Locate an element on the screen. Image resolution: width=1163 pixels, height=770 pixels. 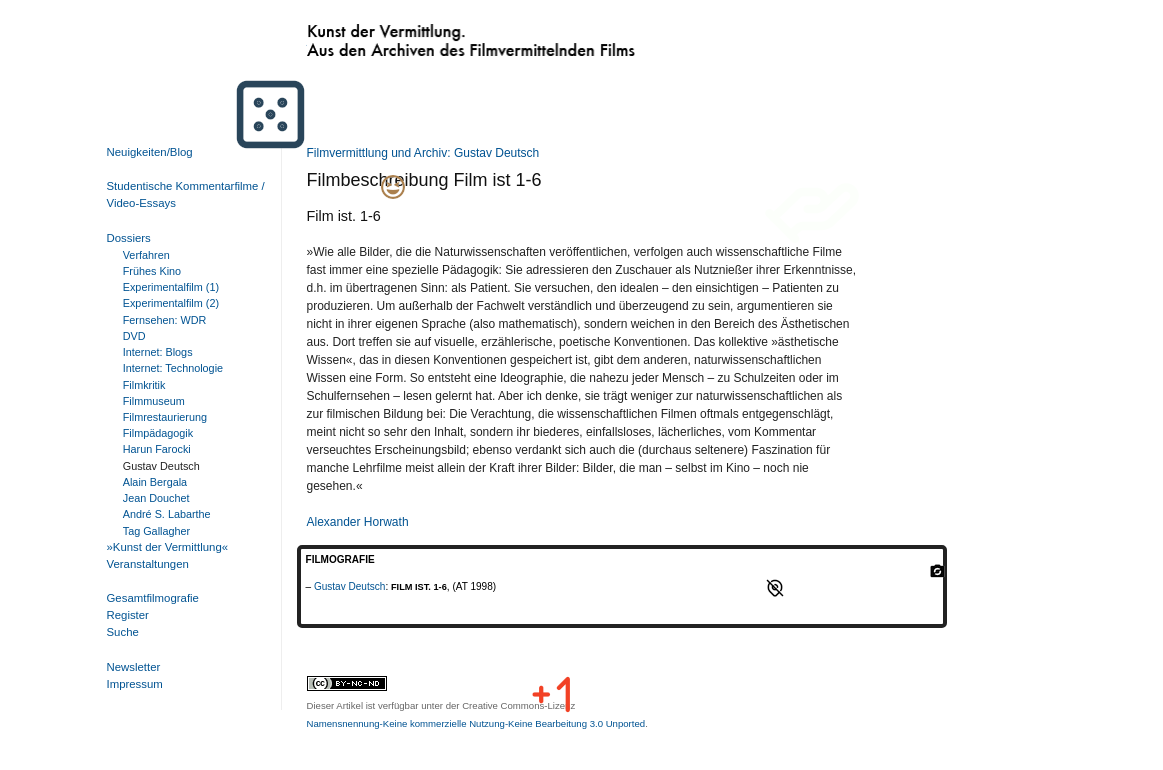
disable location tracking is located at coordinates (775, 588).